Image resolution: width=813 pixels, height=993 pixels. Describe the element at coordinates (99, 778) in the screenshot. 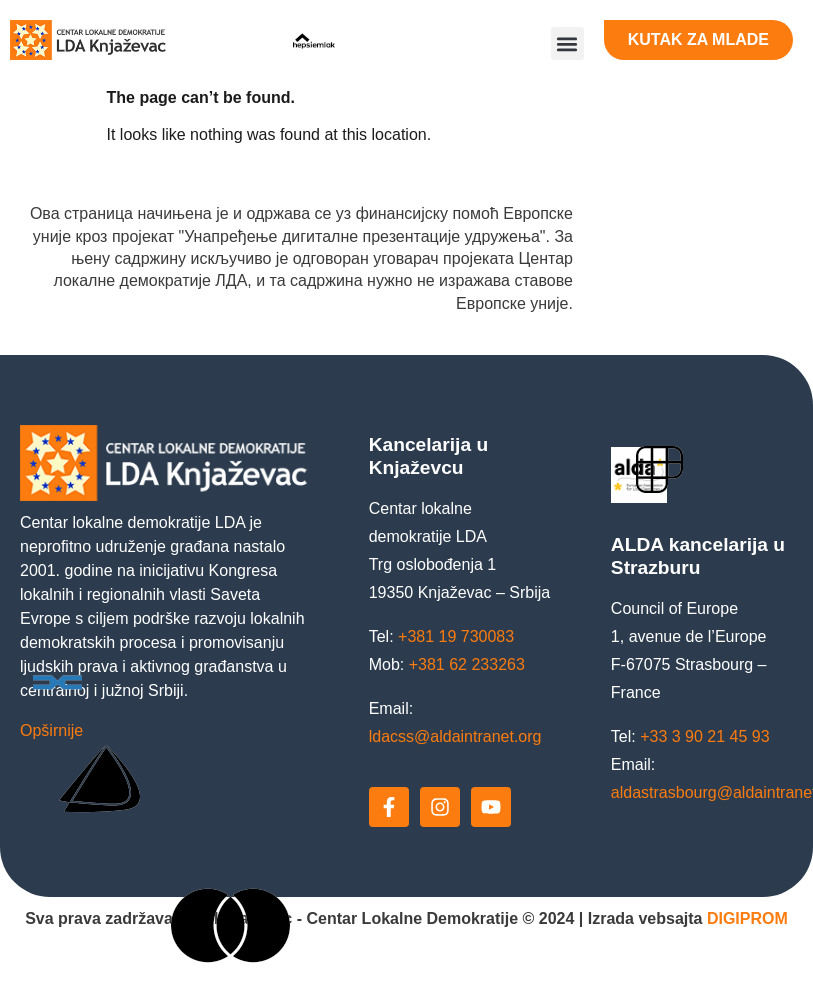

I see `EndeavourOS Linux distribution logo` at that location.